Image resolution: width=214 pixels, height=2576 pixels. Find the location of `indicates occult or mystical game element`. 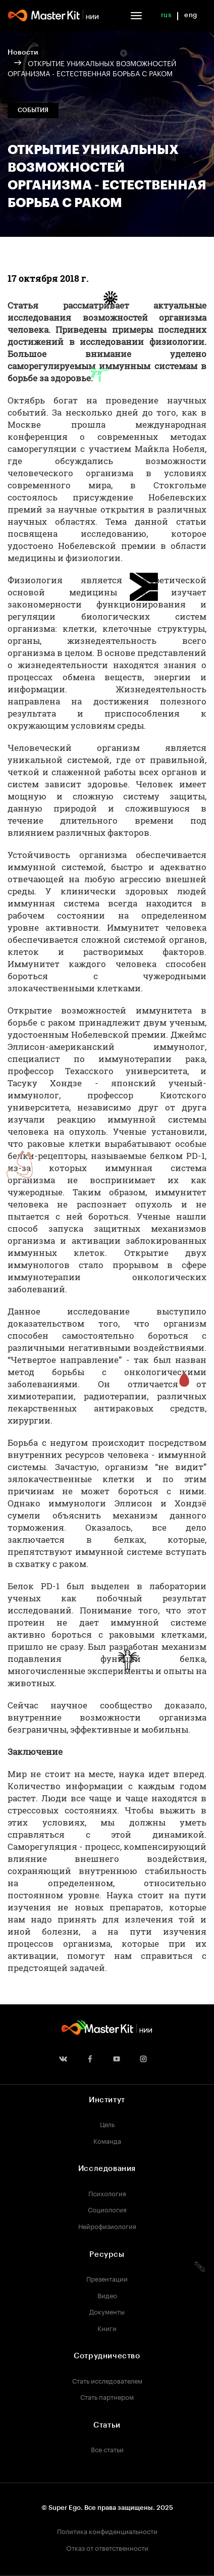

indicates occult or mystical game element is located at coordinates (124, 54).